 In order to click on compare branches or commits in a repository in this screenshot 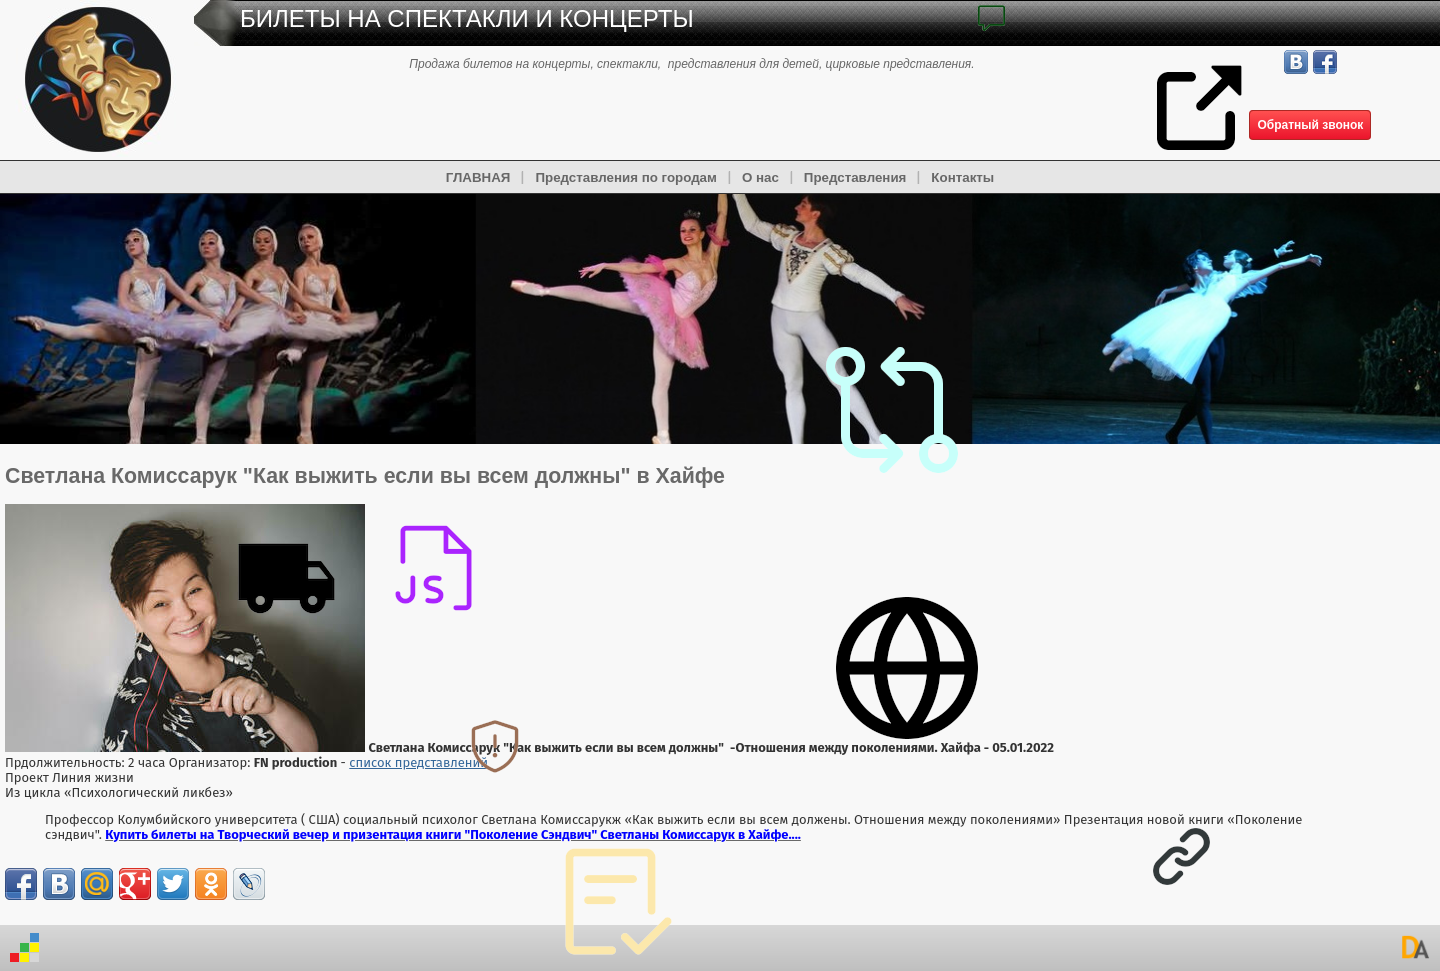, I will do `click(892, 410)`.